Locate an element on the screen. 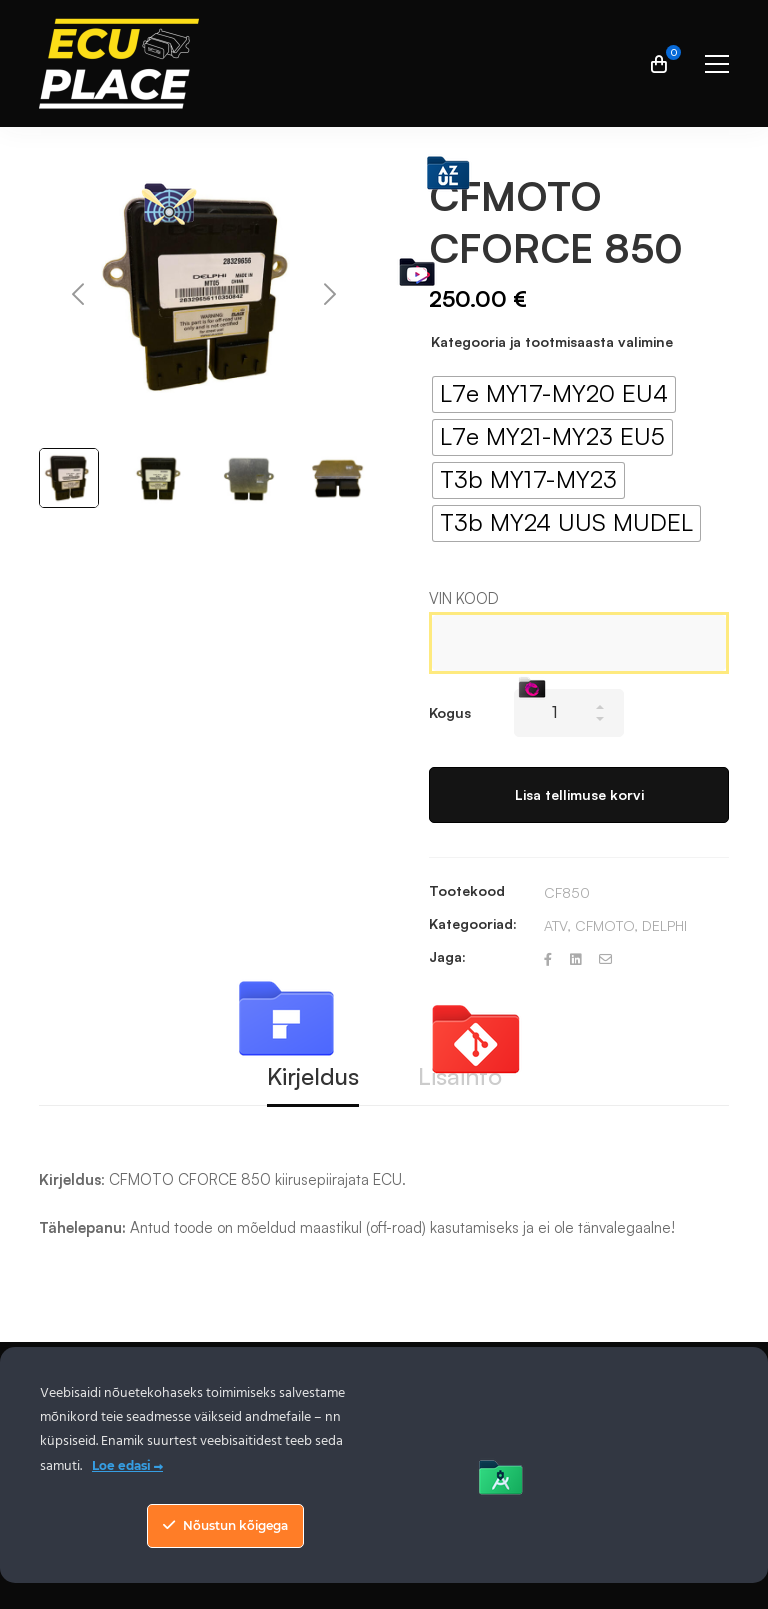 This screenshot has height=1609, width=768. open wondershare pdfreader documents folder is located at coordinates (286, 1021).